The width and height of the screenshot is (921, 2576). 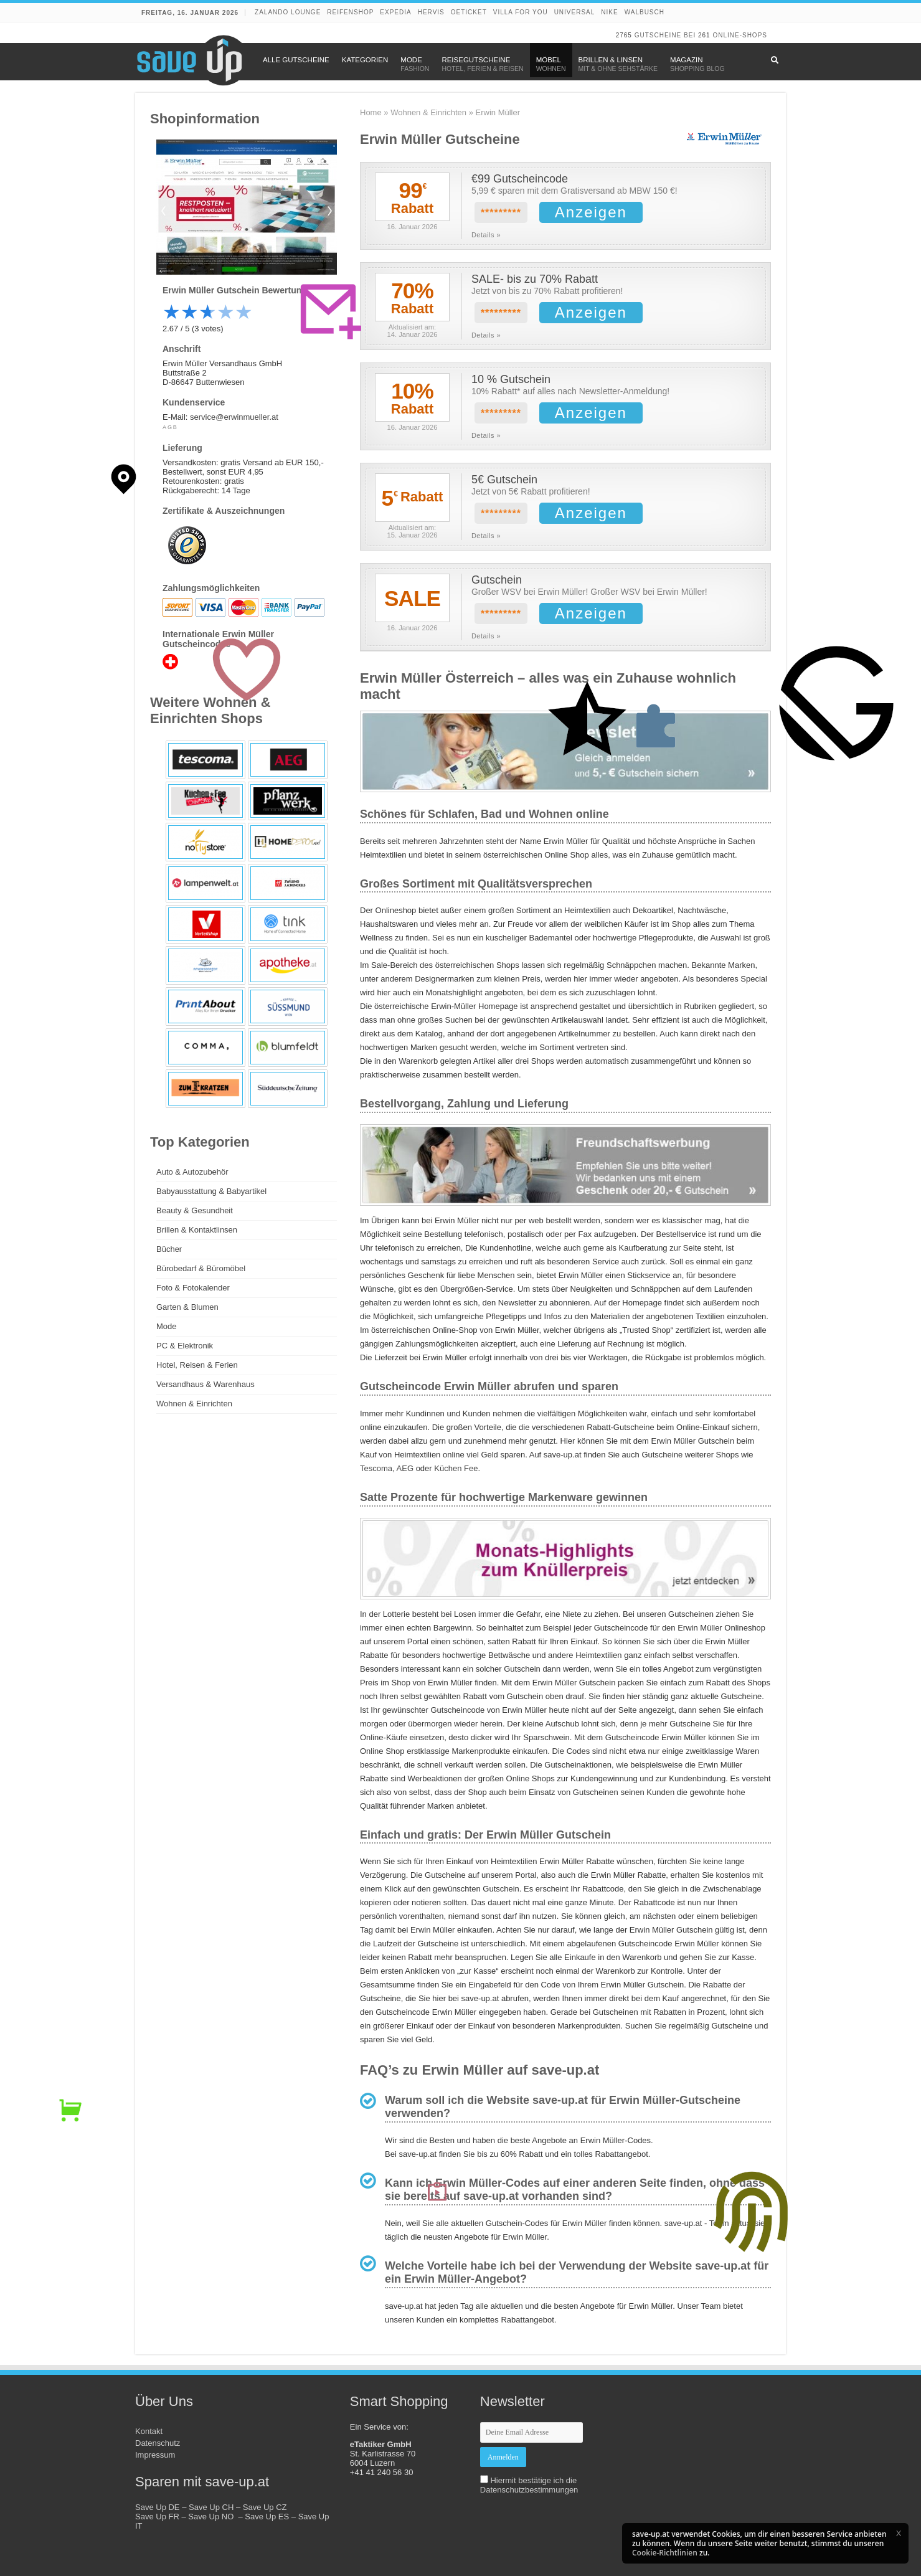 I want to click on view your shopping cart, so click(x=70, y=2110).